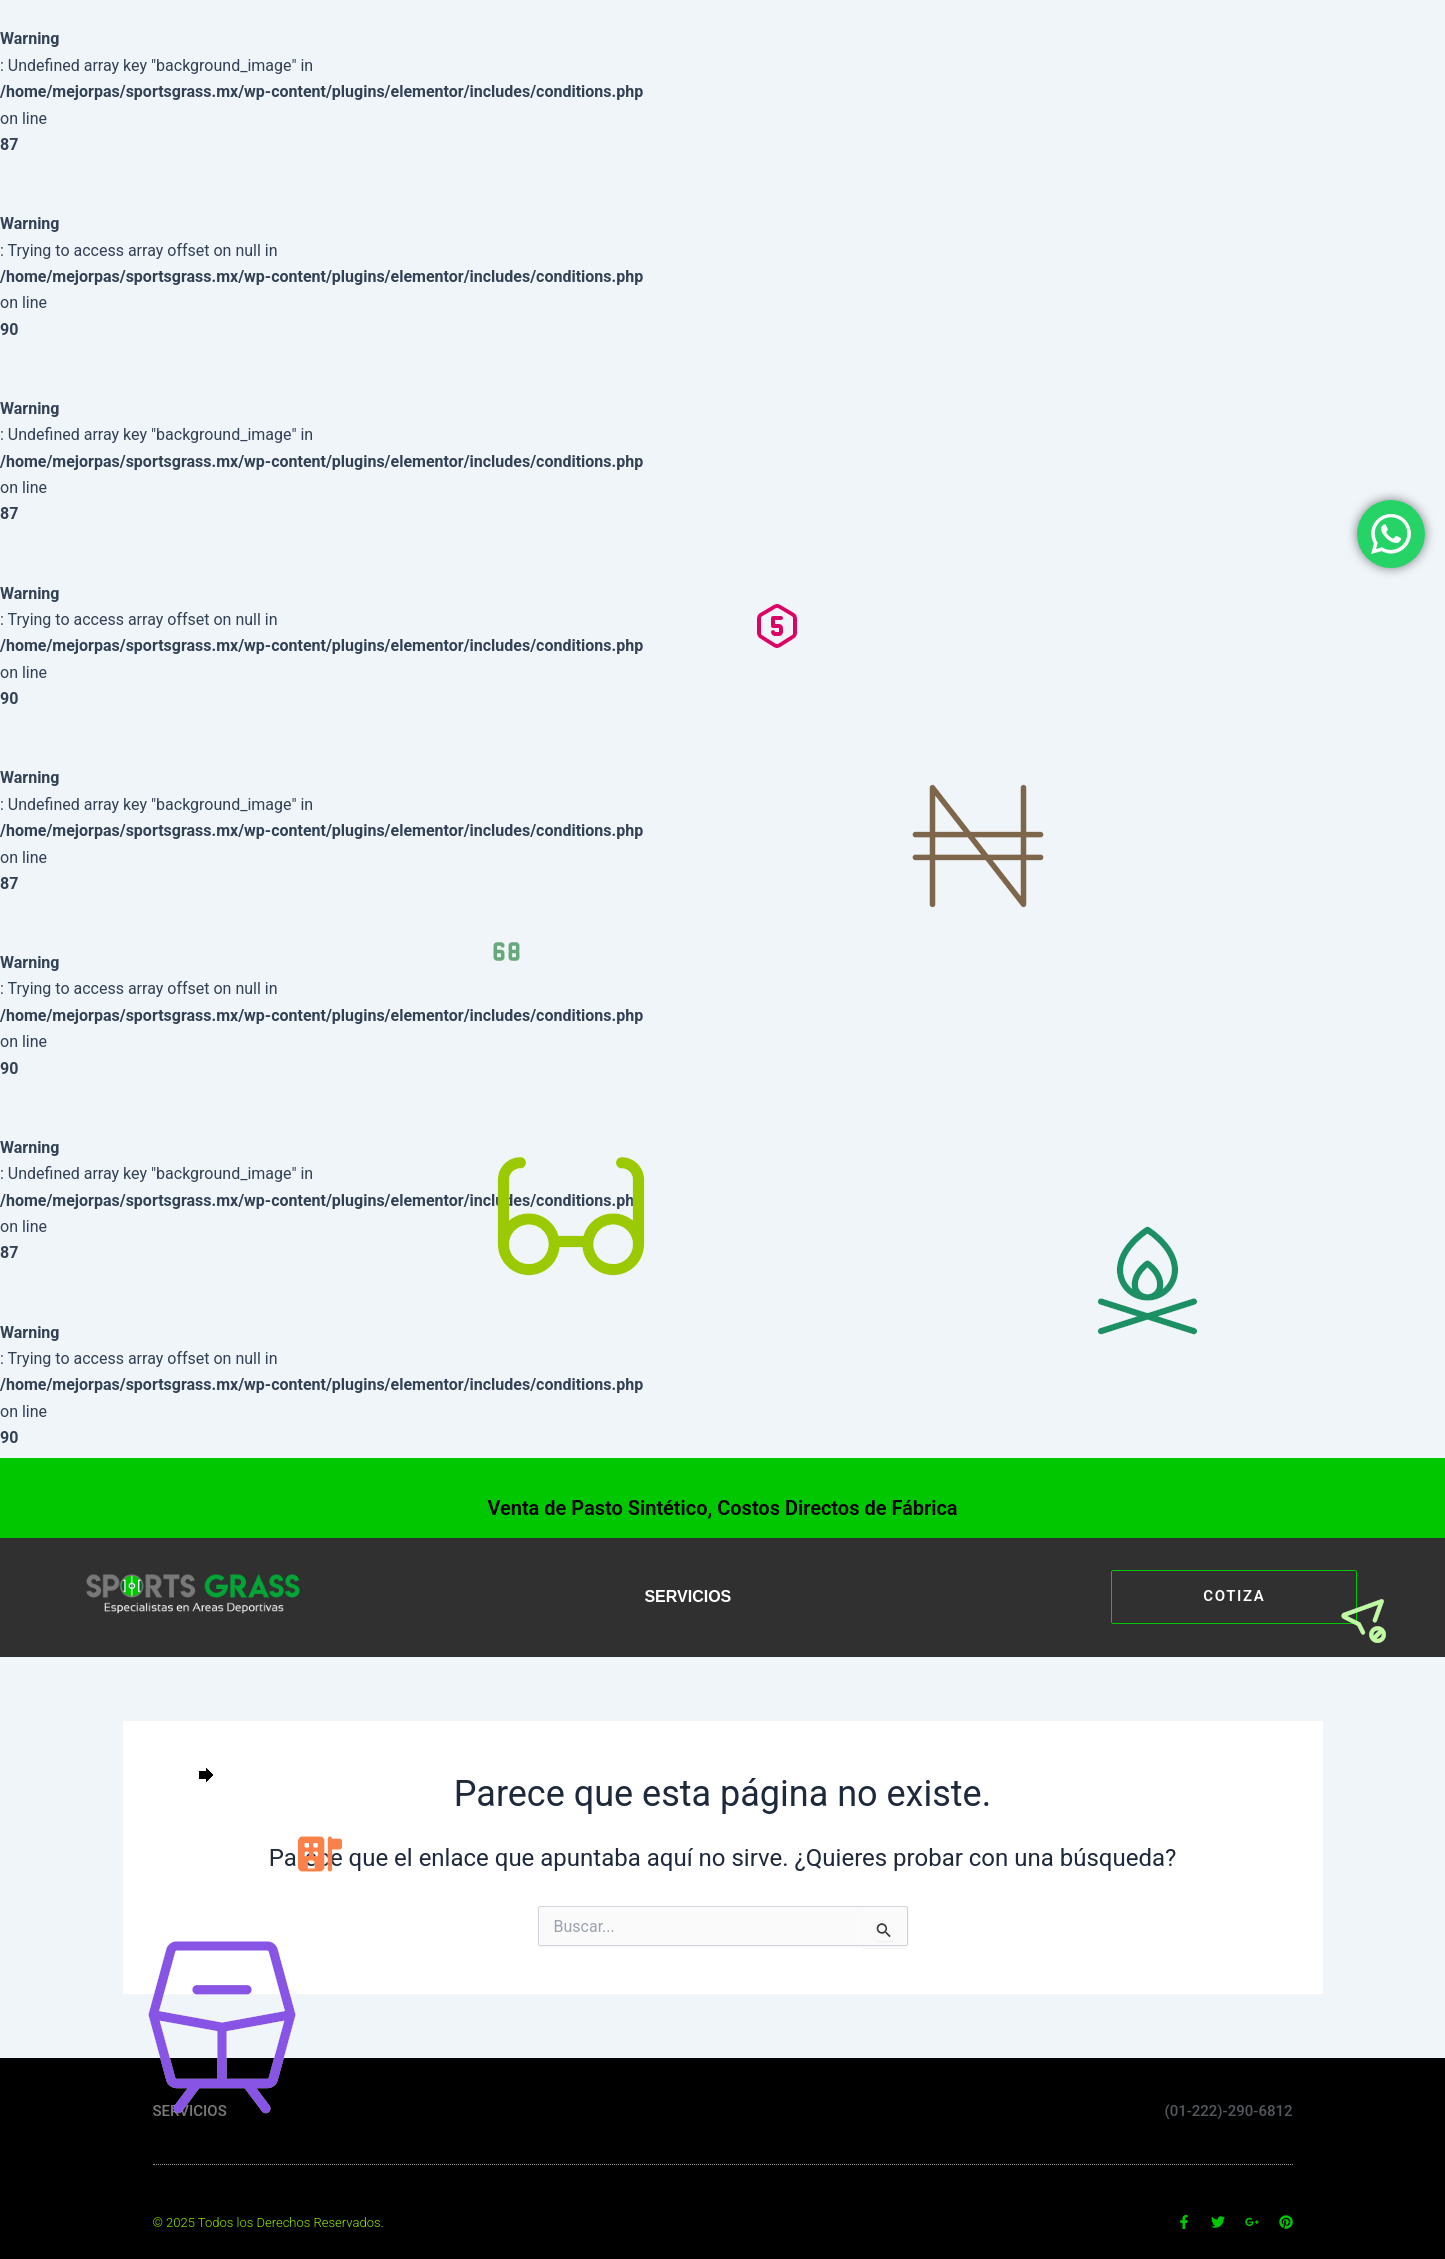 The width and height of the screenshot is (1445, 2259). What do you see at coordinates (320, 1854) in the screenshot?
I see `view government or official building location` at bounding box center [320, 1854].